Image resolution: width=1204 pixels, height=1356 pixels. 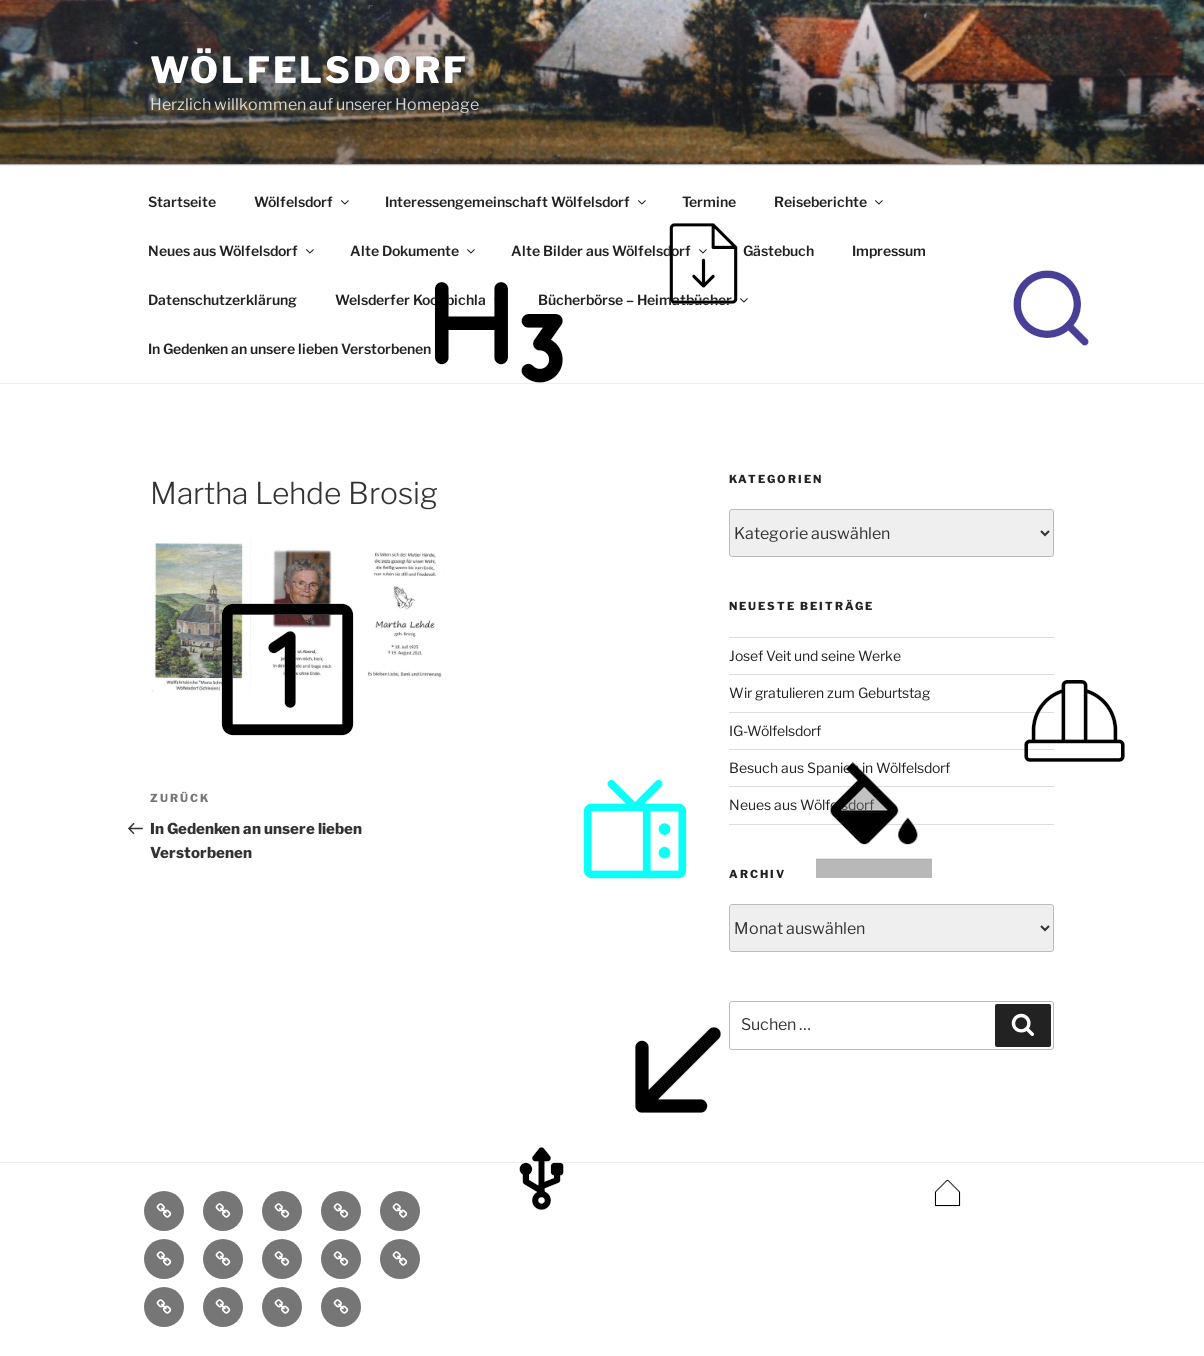 What do you see at coordinates (874, 820) in the screenshot?
I see `fill selected area with color` at bounding box center [874, 820].